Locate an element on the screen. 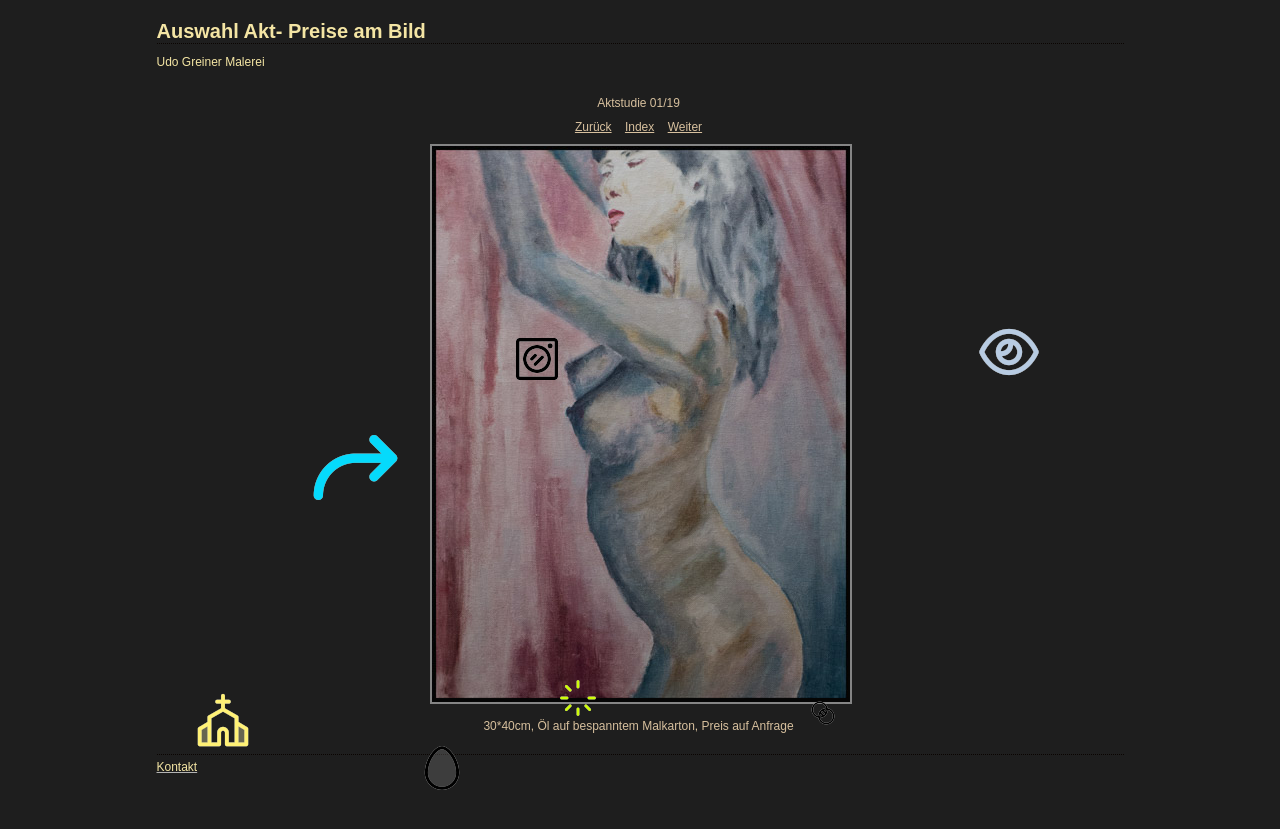  view or preview content is located at coordinates (1009, 352).